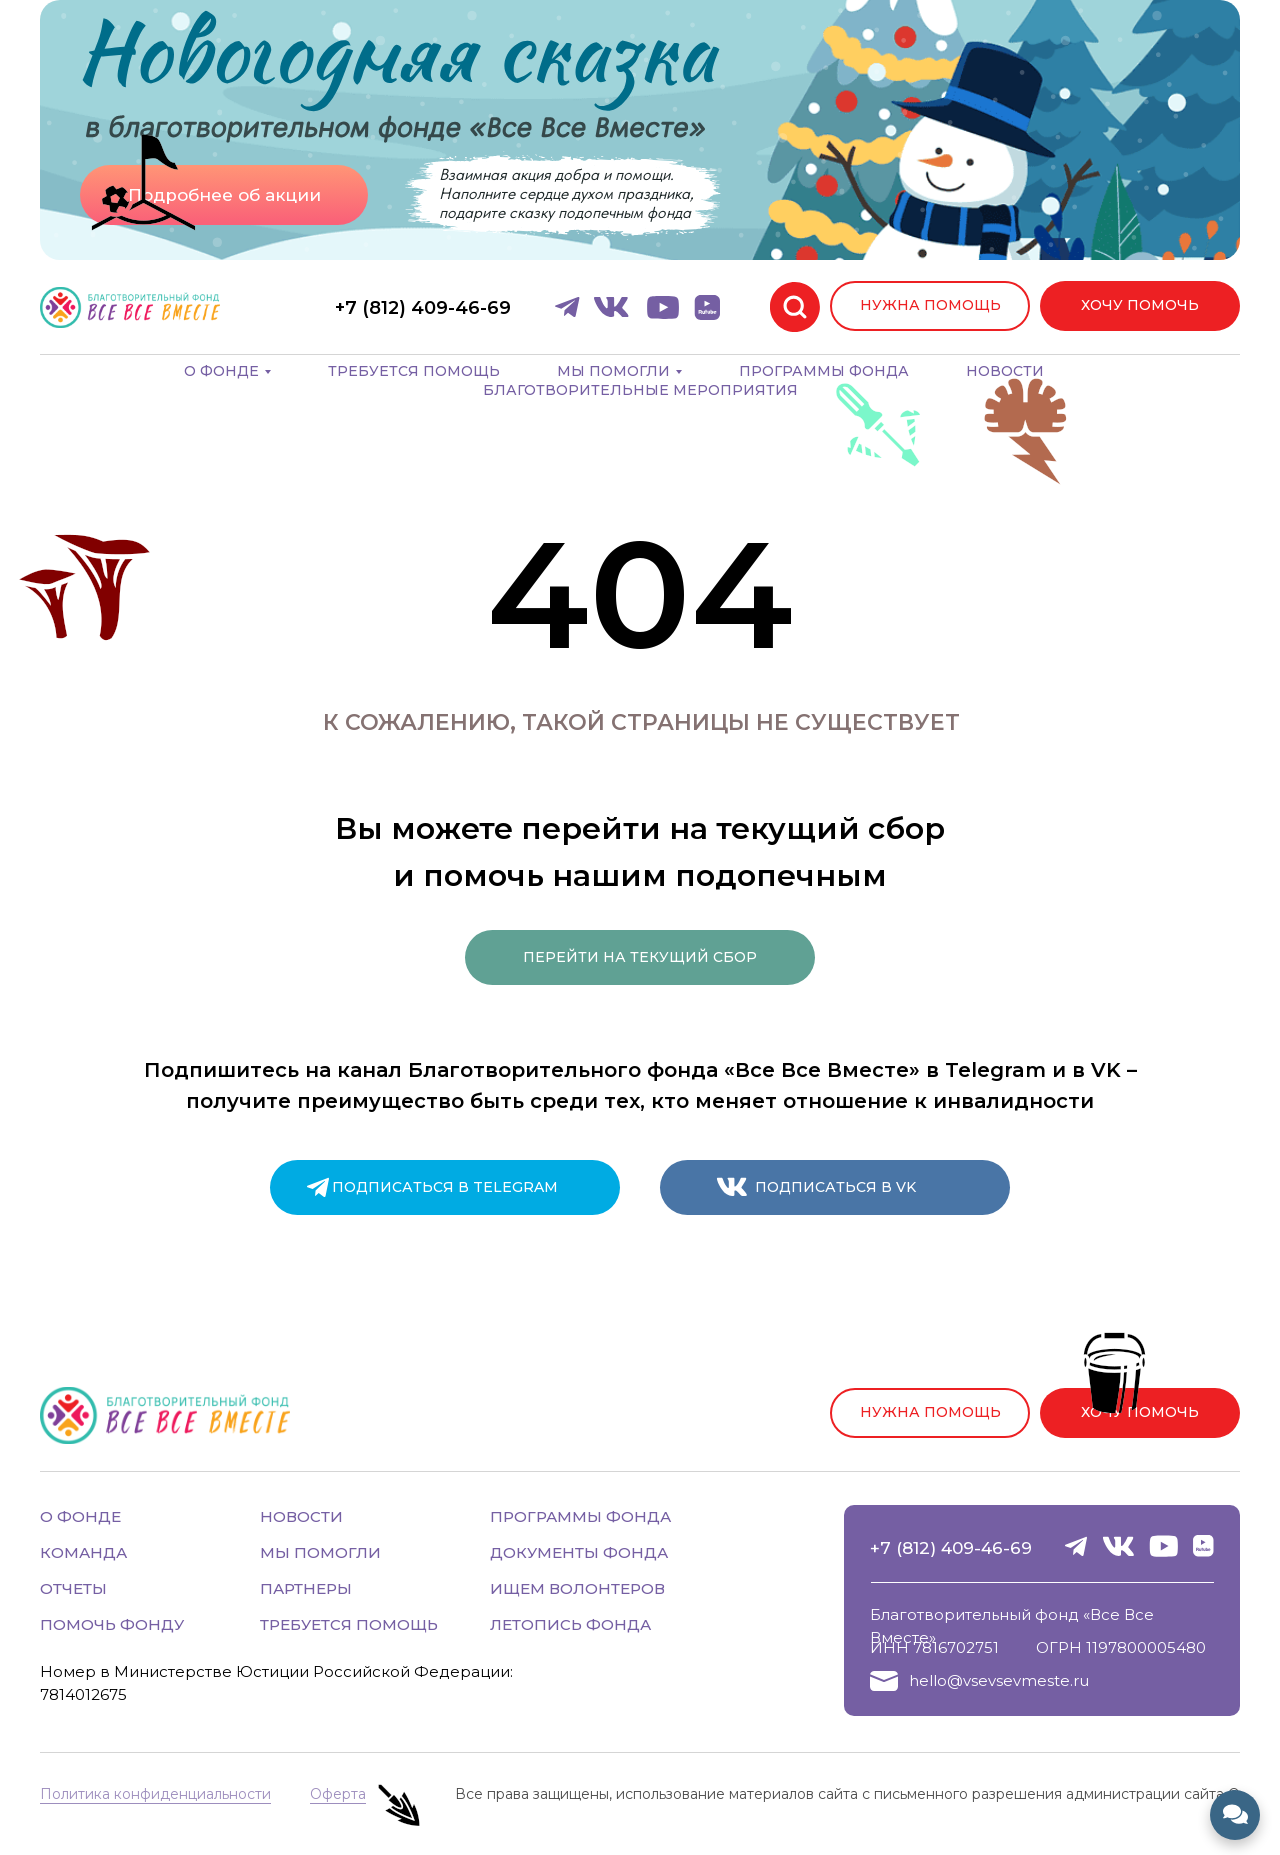 This screenshot has height=1855, width=1280. What do you see at coordinates (143, 183) in the screenshot?
I see `indicates a corner kick in a soccer/football game` at bounding box center [143, 183].